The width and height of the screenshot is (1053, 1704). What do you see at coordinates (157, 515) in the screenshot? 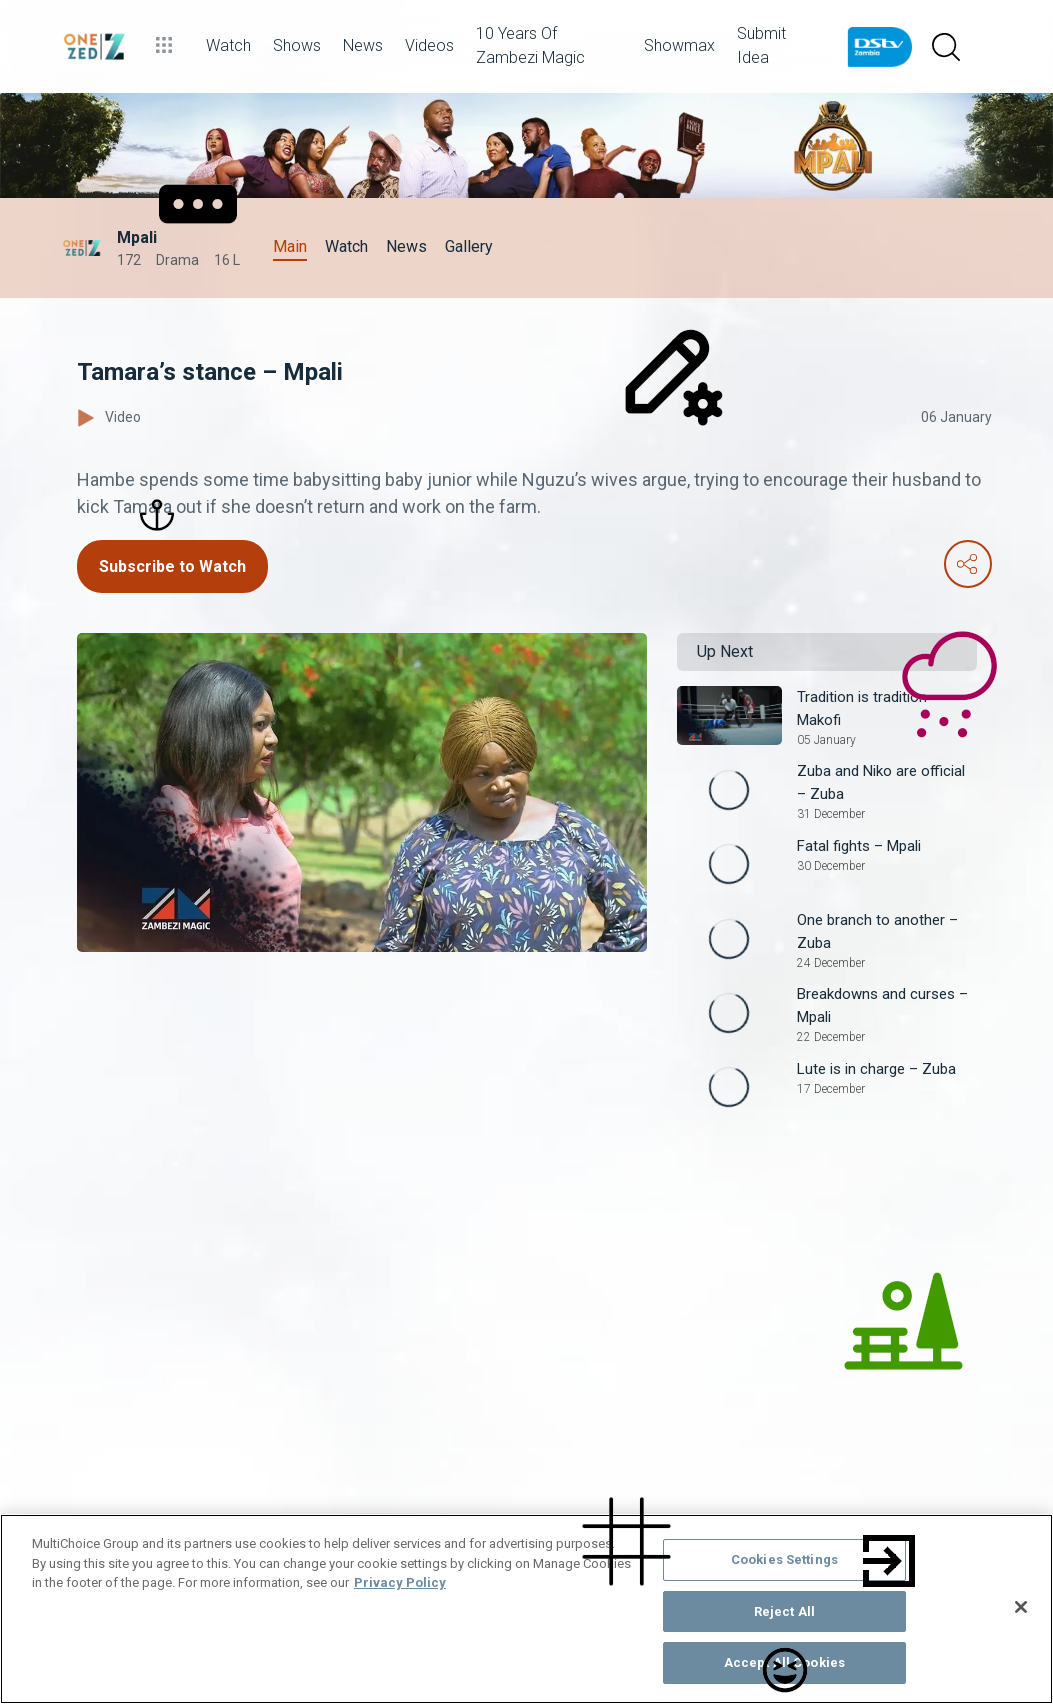
I see `anchor point or link to a fixed position` at bounding box center [157, 515].